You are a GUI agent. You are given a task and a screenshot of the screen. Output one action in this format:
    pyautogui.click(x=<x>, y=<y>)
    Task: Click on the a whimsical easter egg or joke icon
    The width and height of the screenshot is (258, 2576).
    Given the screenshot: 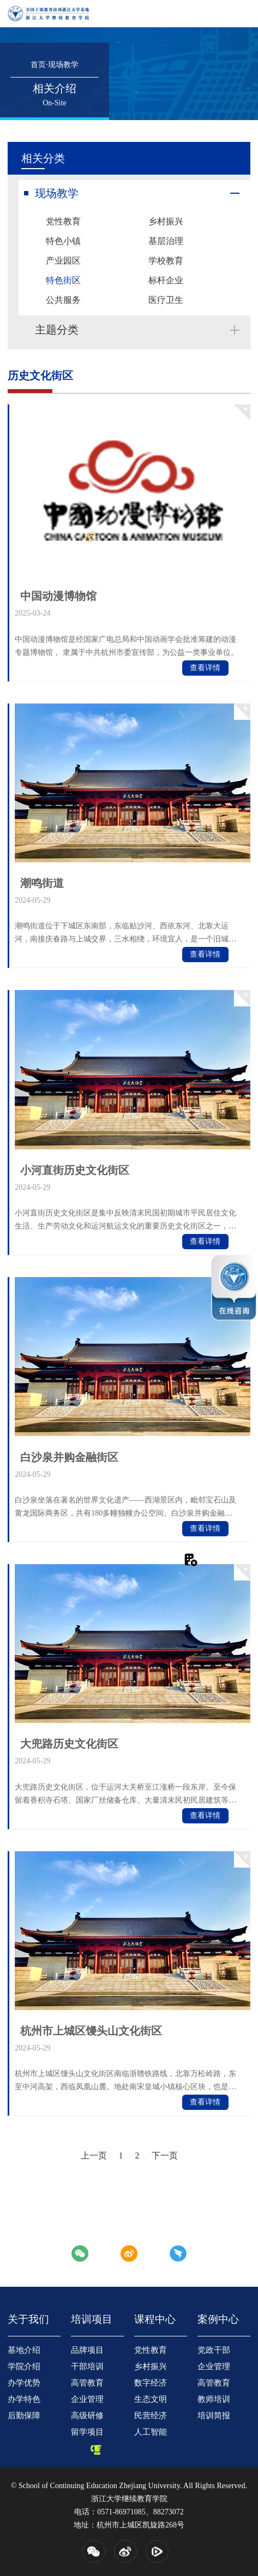 What is the action you would take?
    pyautogui.click(x=96, y=2450)
    